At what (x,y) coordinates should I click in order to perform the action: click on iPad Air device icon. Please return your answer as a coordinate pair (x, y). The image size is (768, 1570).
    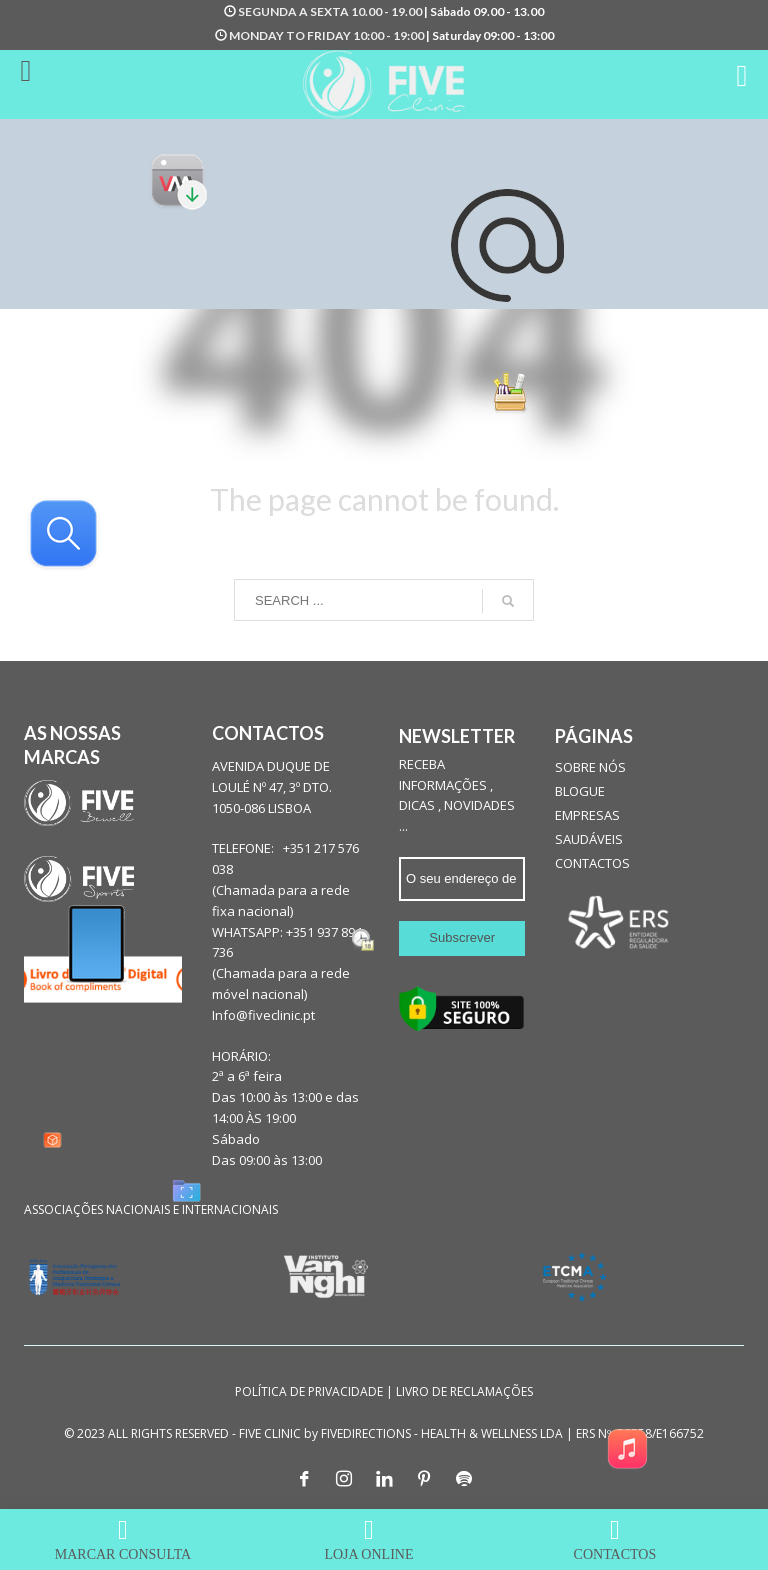
    Looking at the image, I should click on (96, 944).